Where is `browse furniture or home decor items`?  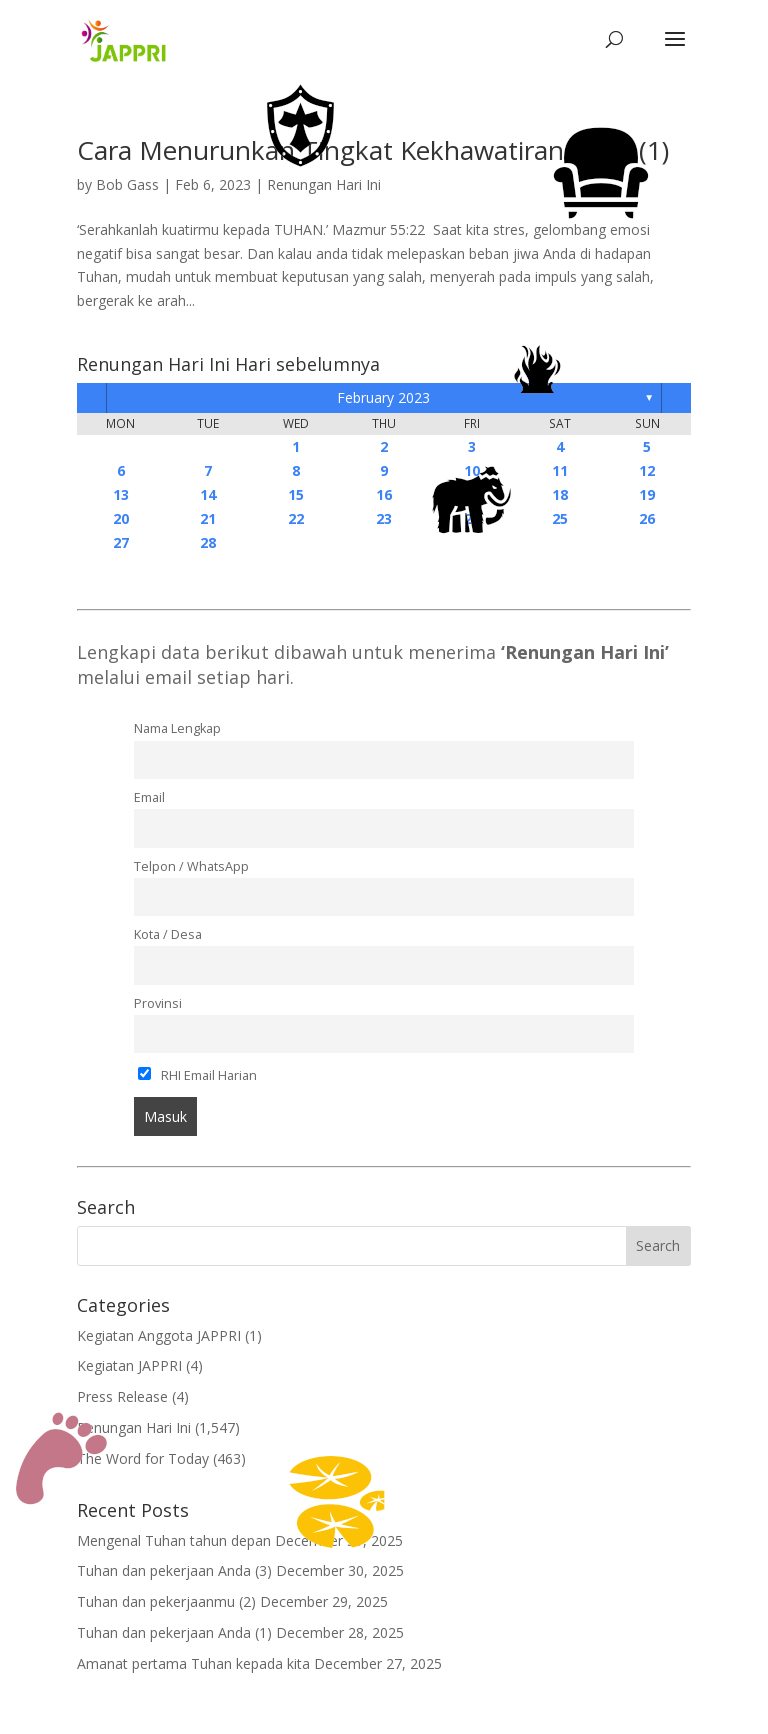 browse furniture or home decor items is located at coordinates (601, 173).